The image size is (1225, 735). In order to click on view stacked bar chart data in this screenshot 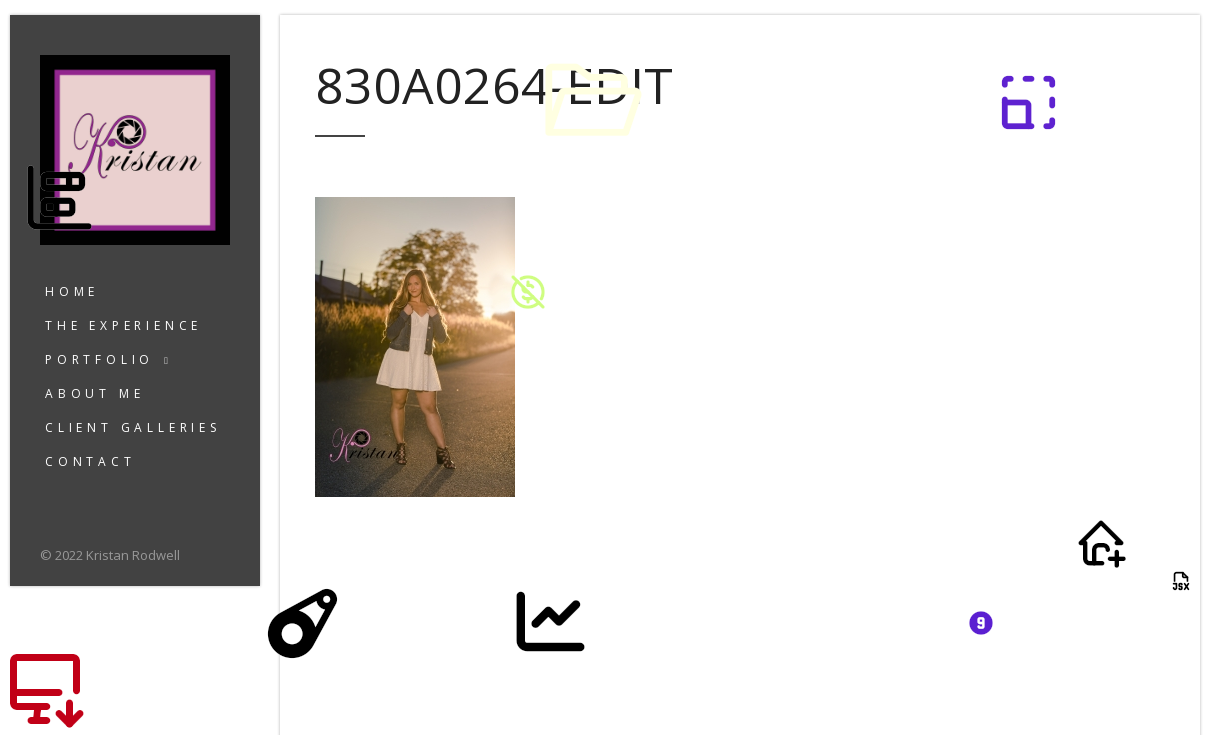, I will do `click(59, 197)`.